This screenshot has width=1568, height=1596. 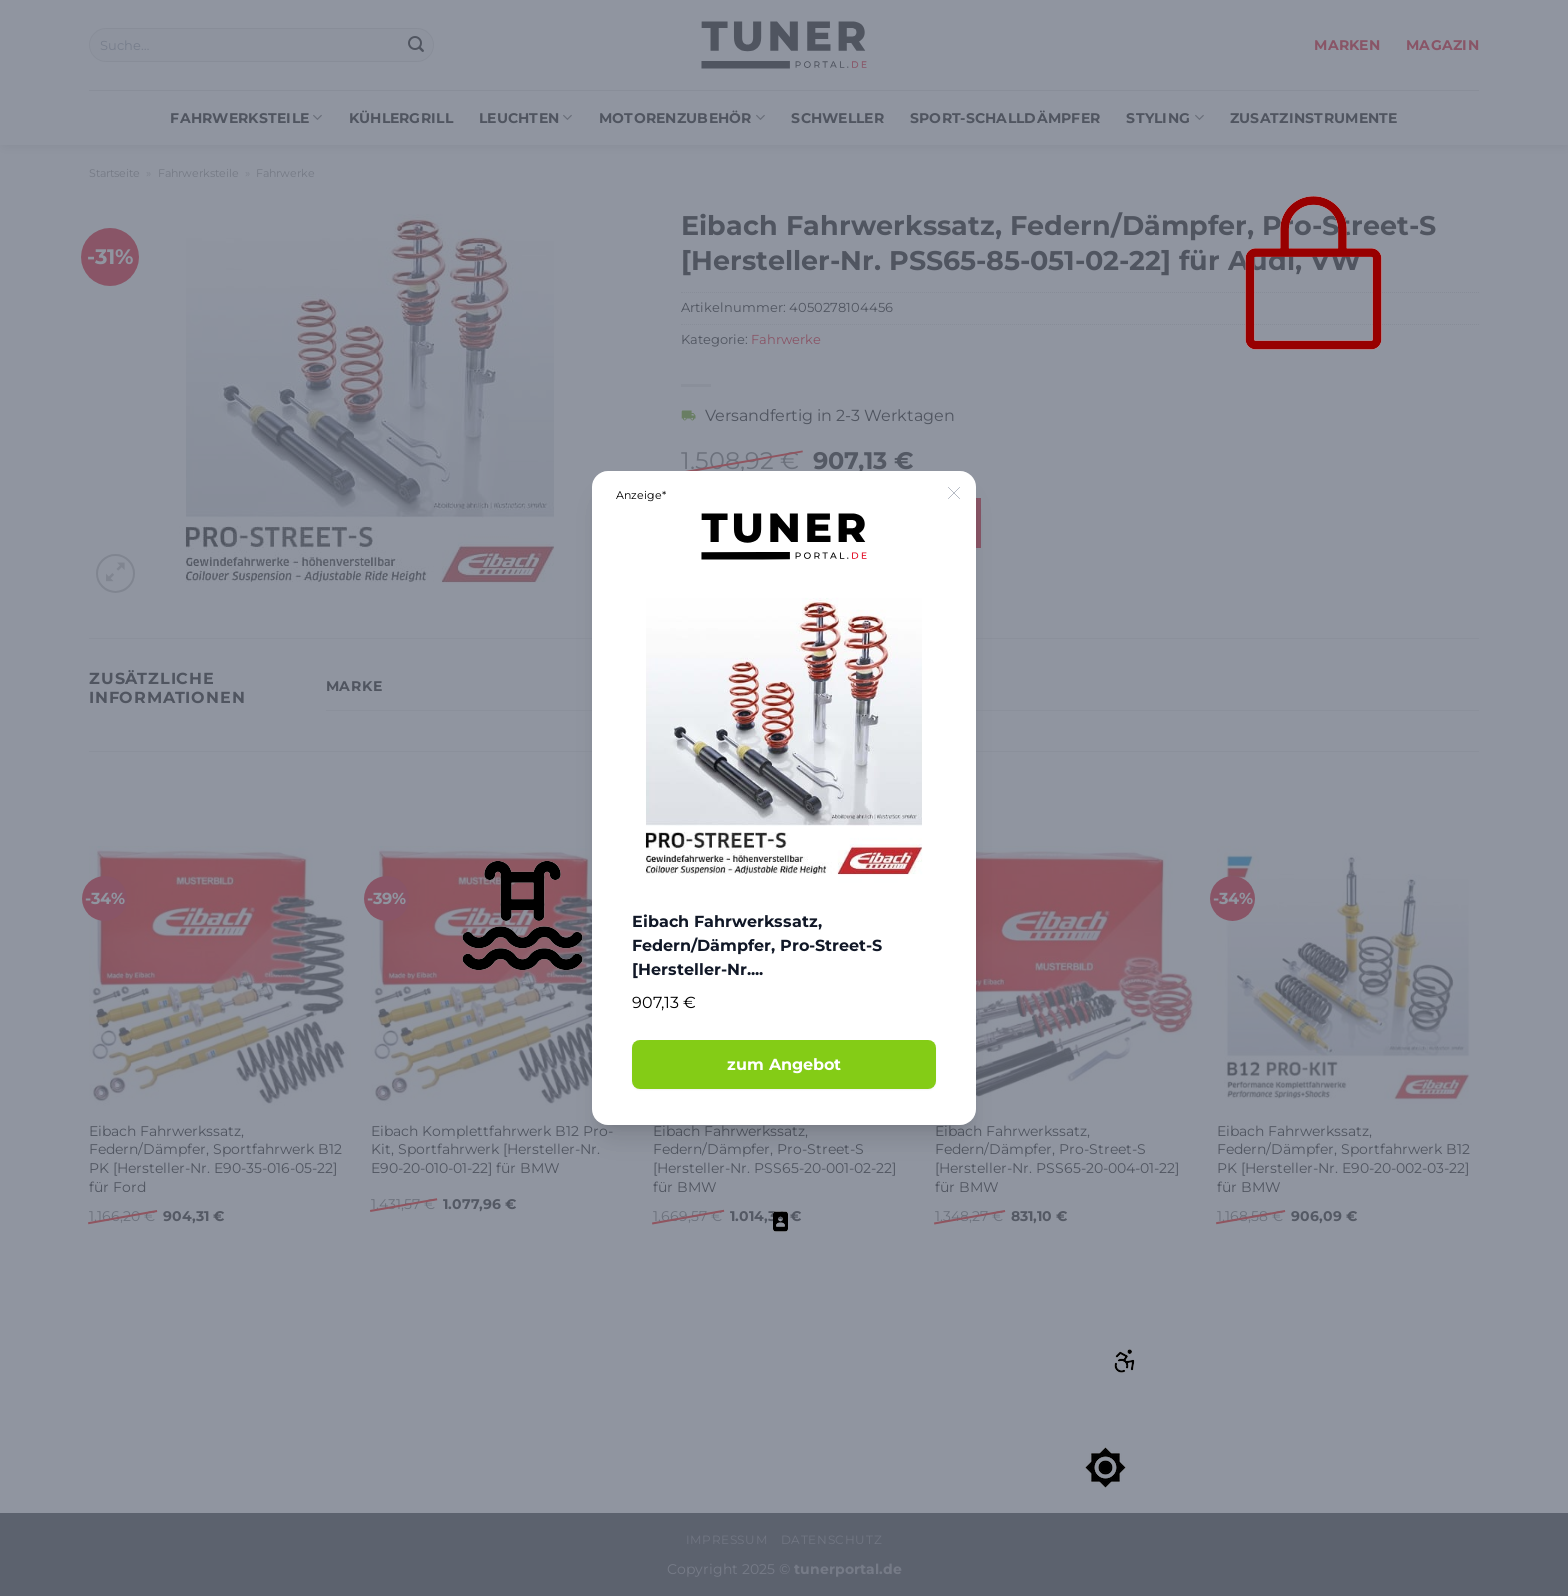 What do you see at coordinates (780, 1221) in the screenshot?
I see `view profile picture or portrait image` at bounding box center [780, 1221].